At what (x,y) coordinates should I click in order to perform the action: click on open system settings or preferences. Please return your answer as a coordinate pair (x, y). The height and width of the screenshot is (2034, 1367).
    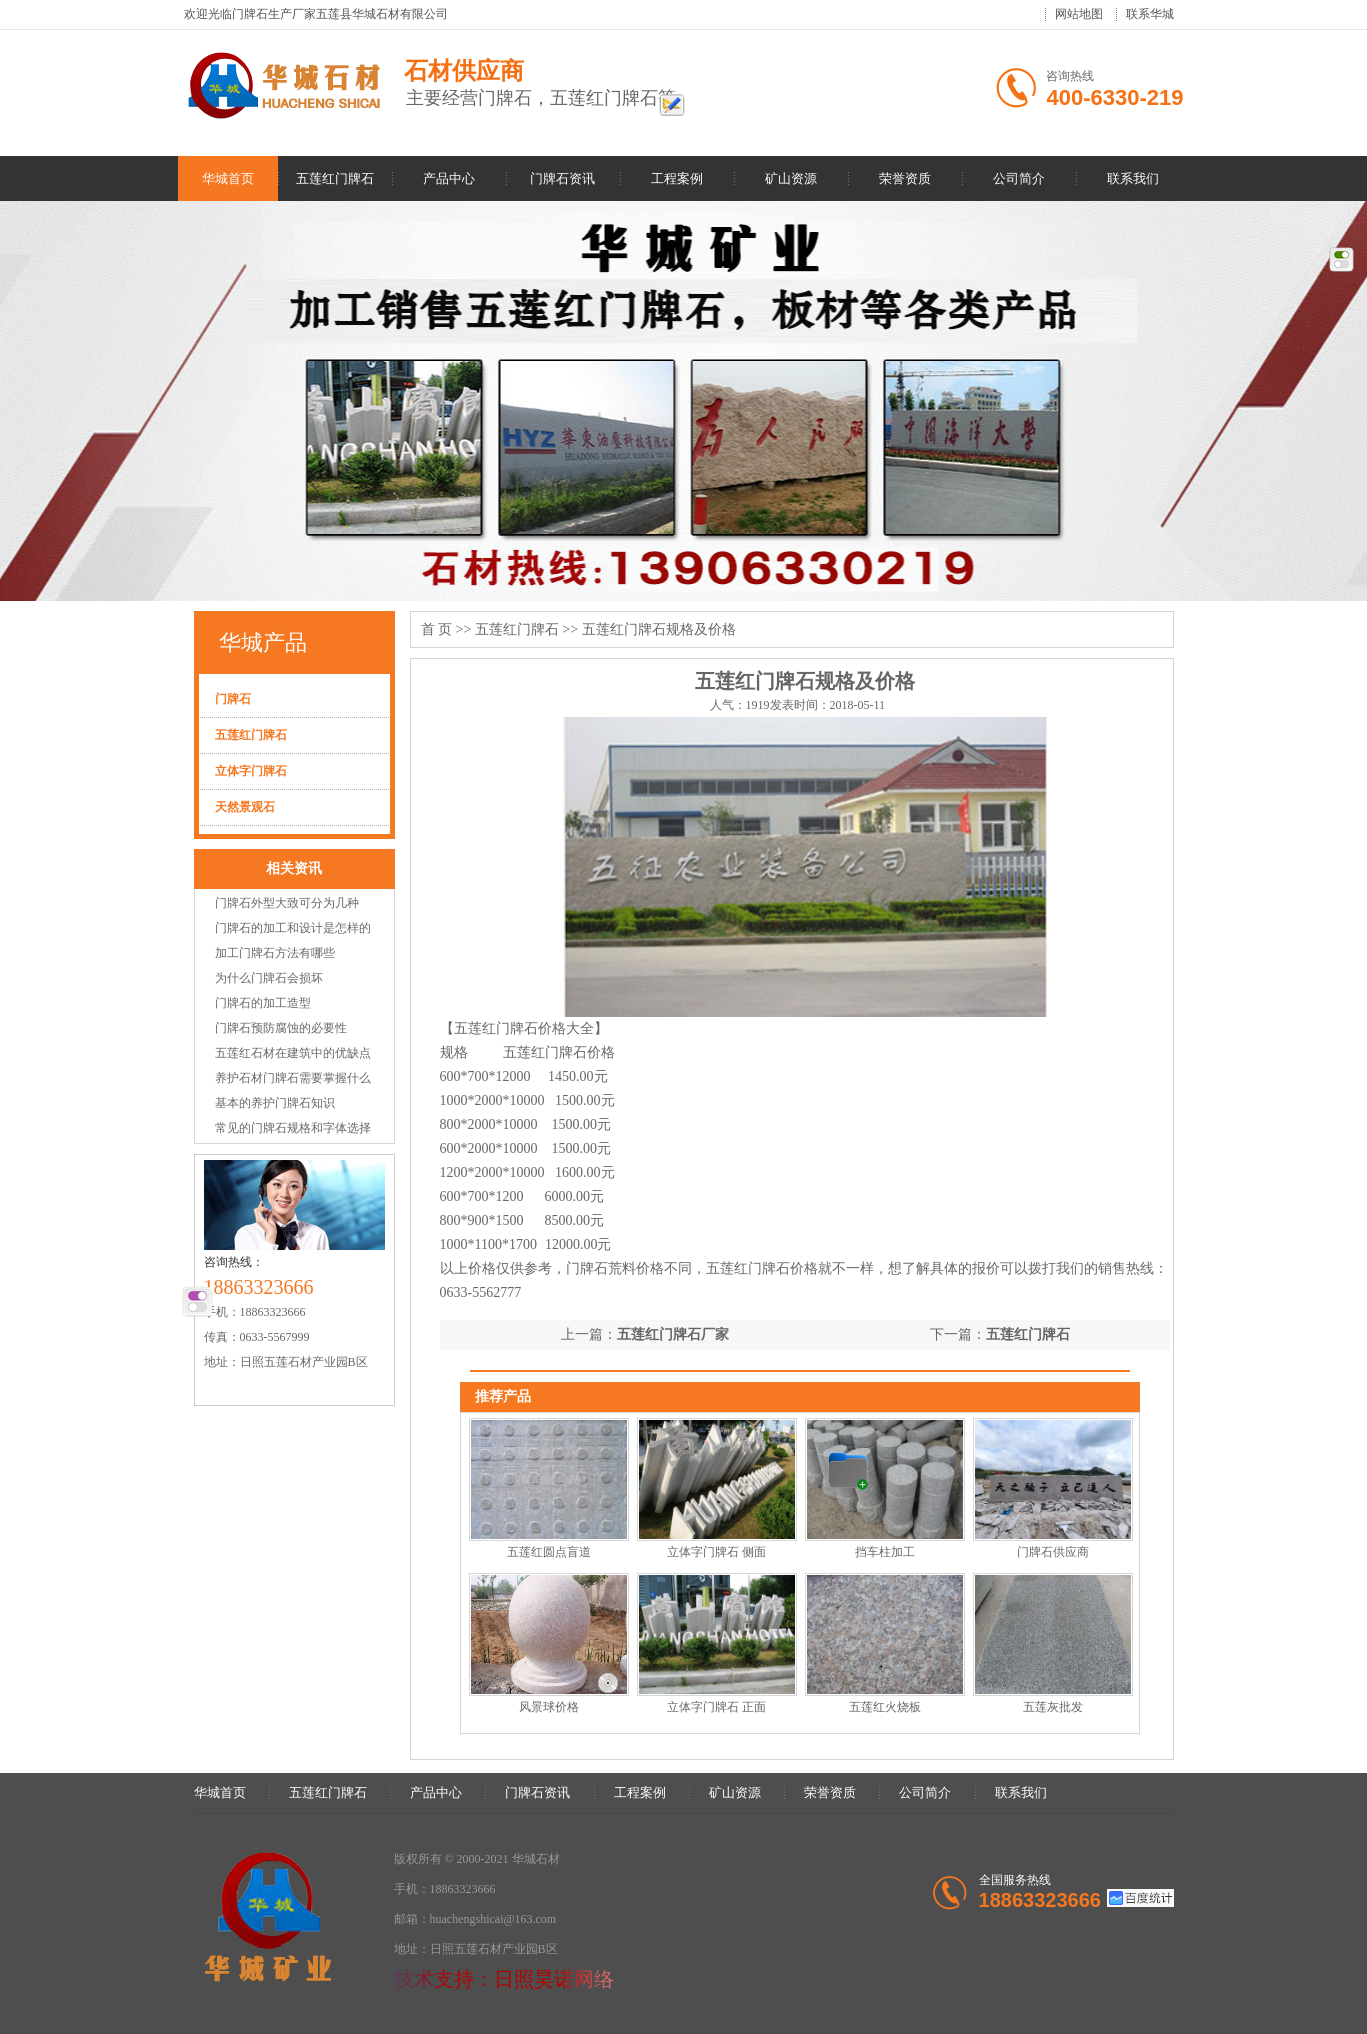
    Looking at the image, I should click on (197, 1301).